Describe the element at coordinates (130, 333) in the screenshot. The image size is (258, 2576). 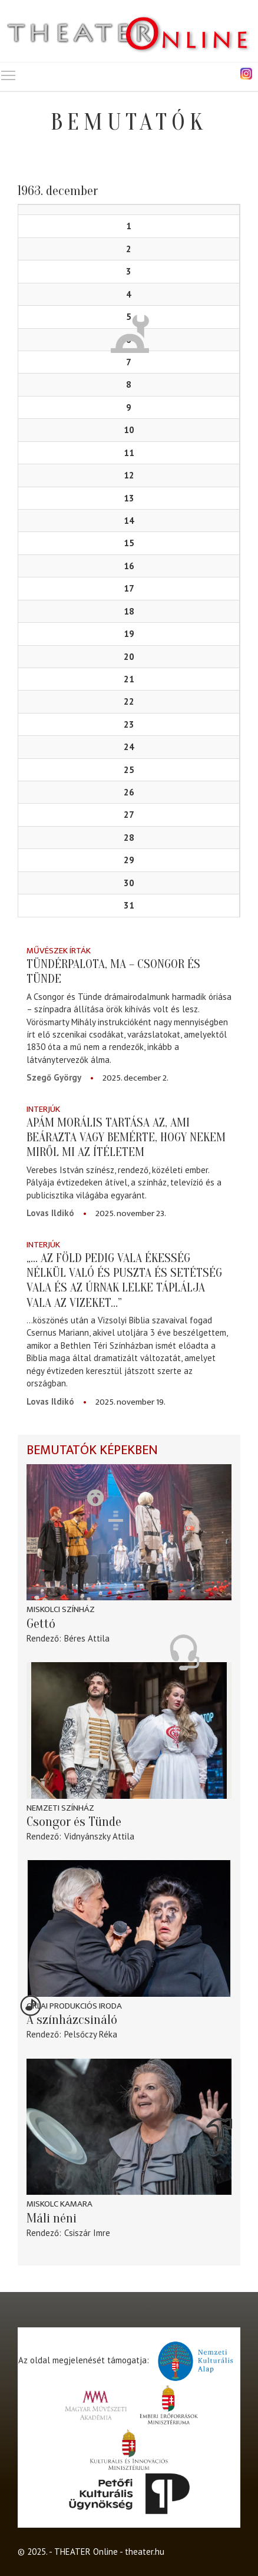
I see `access engineering or technical tools` at that location.